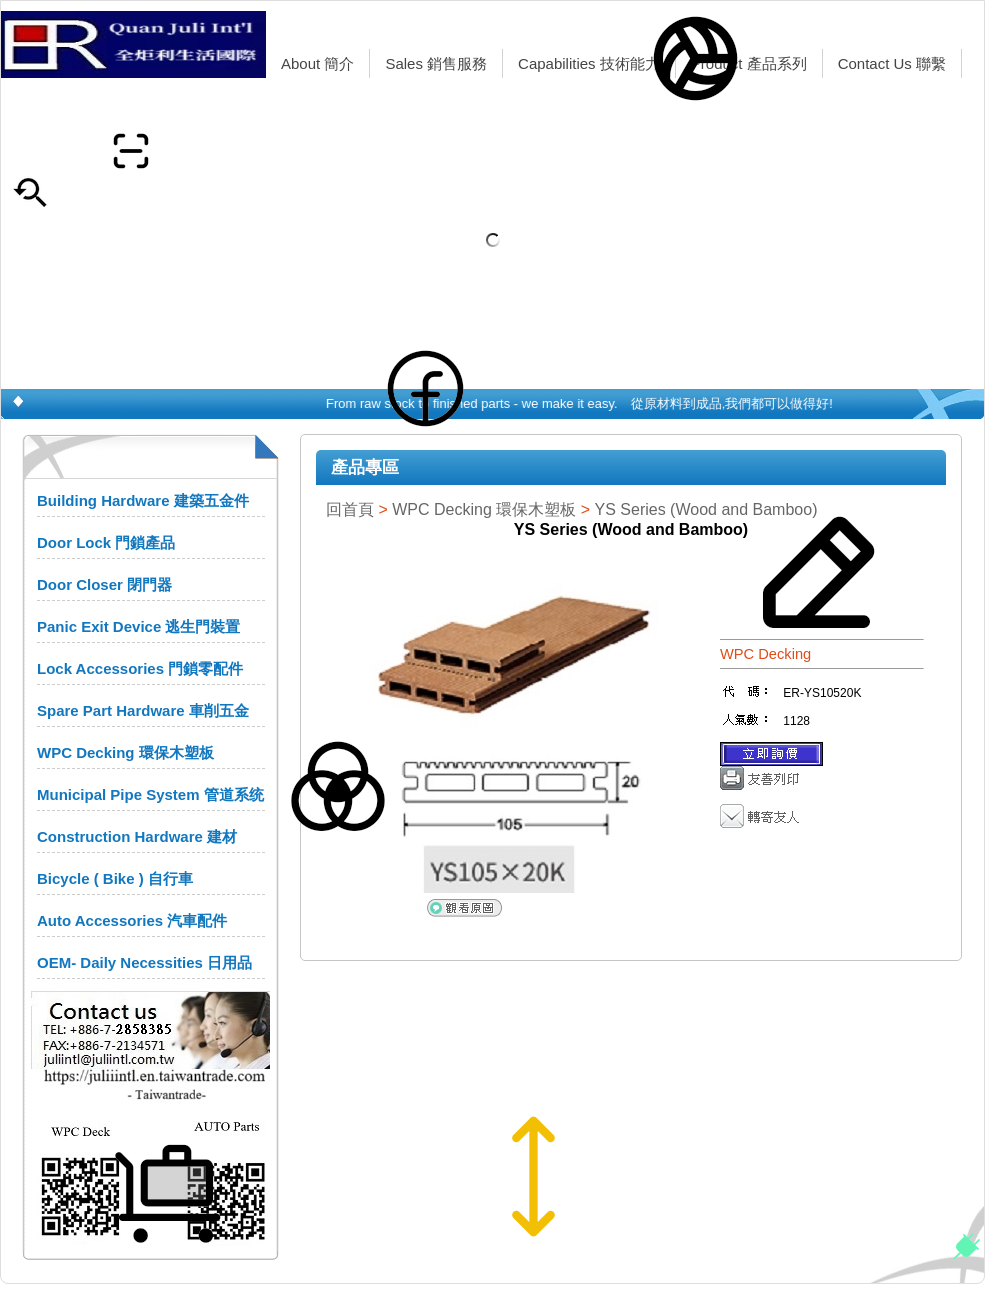 The height and width of the screenshot is (1290, 985). Describe the element at coordinates (966, 1247) in the screenshot. I see `connect to a power source` at that location.